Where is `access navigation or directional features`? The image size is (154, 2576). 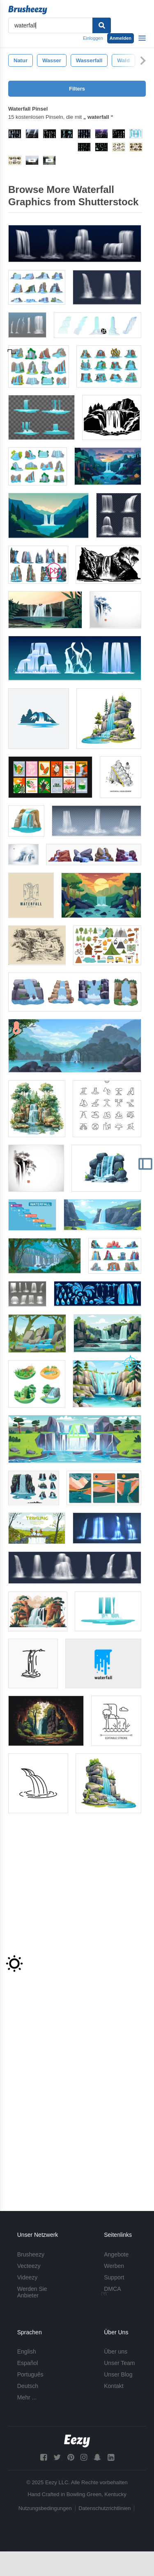 access navigation or directional features is located at coordinates (130, 1363).